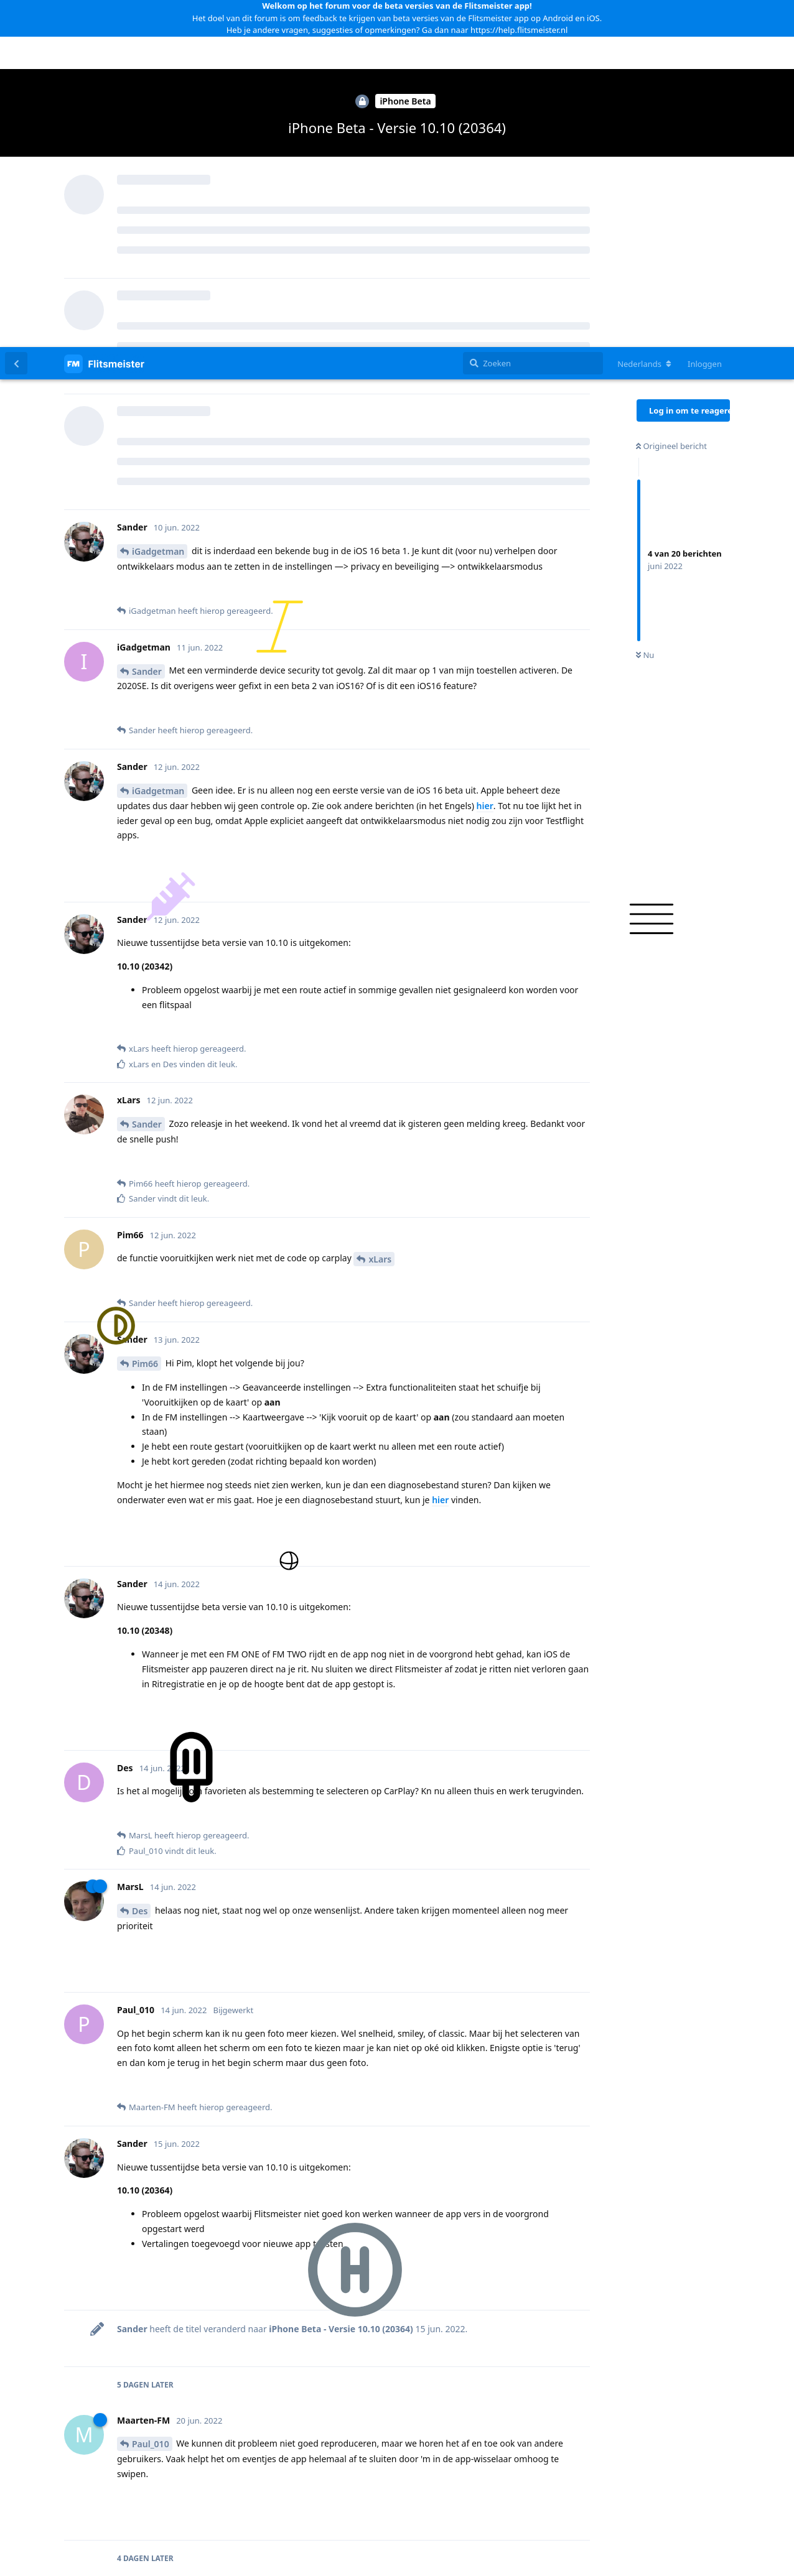 This screenshot has height=2576, width=794. I want to click on apply italic formatting to selected text, so click(279, 626).